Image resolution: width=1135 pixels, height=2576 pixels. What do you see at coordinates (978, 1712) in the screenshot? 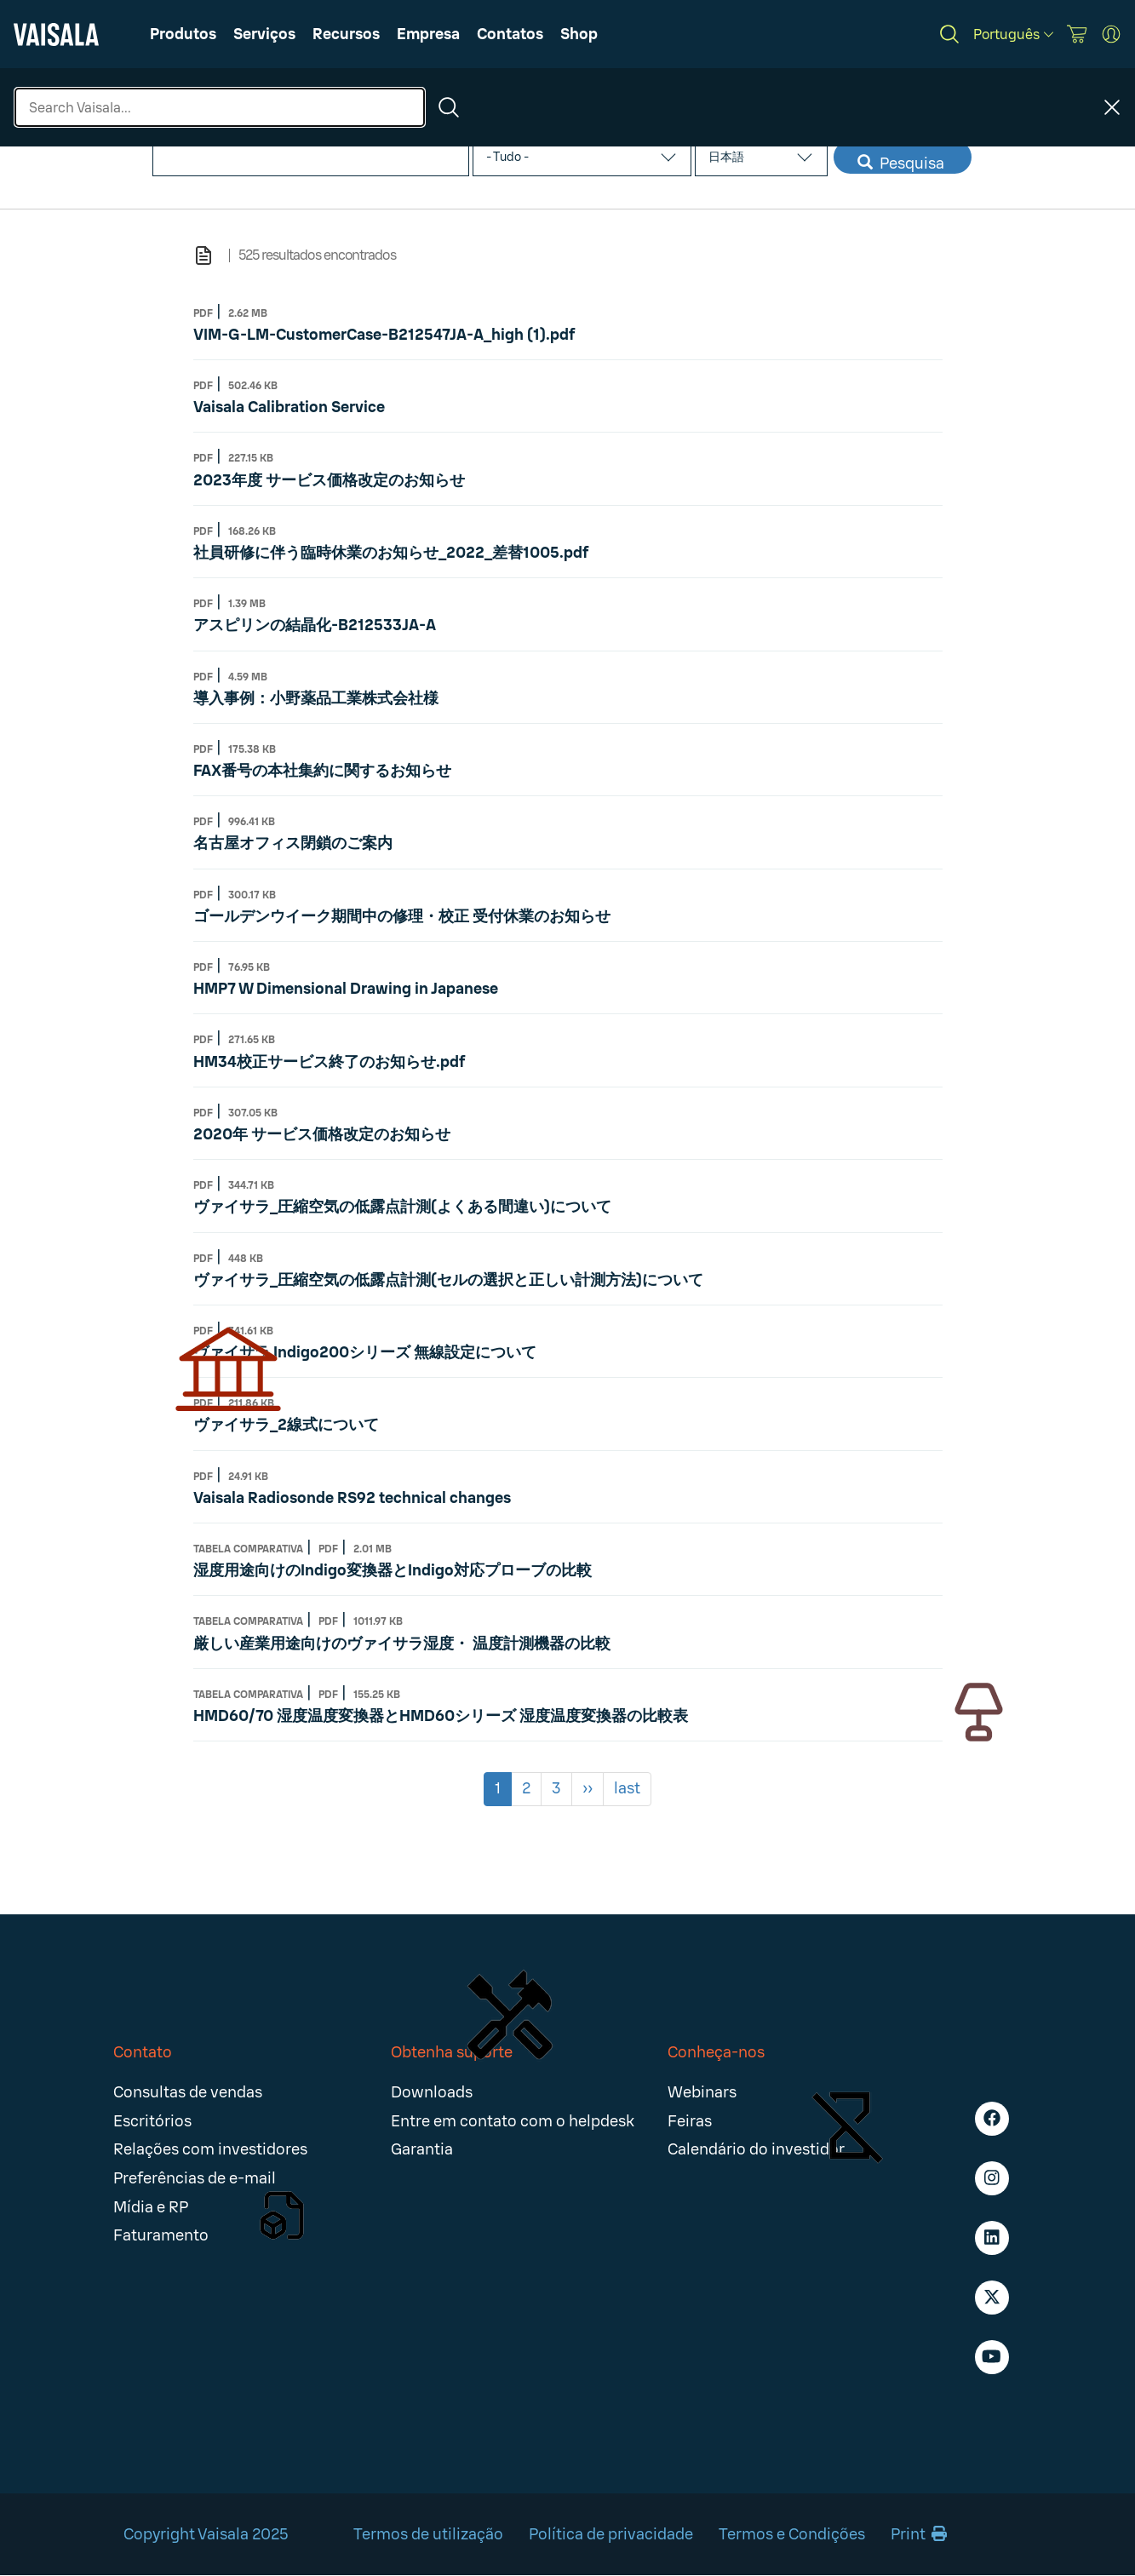
I see `toggle desk lamp or lighting` at bounding box center [978, 1712].